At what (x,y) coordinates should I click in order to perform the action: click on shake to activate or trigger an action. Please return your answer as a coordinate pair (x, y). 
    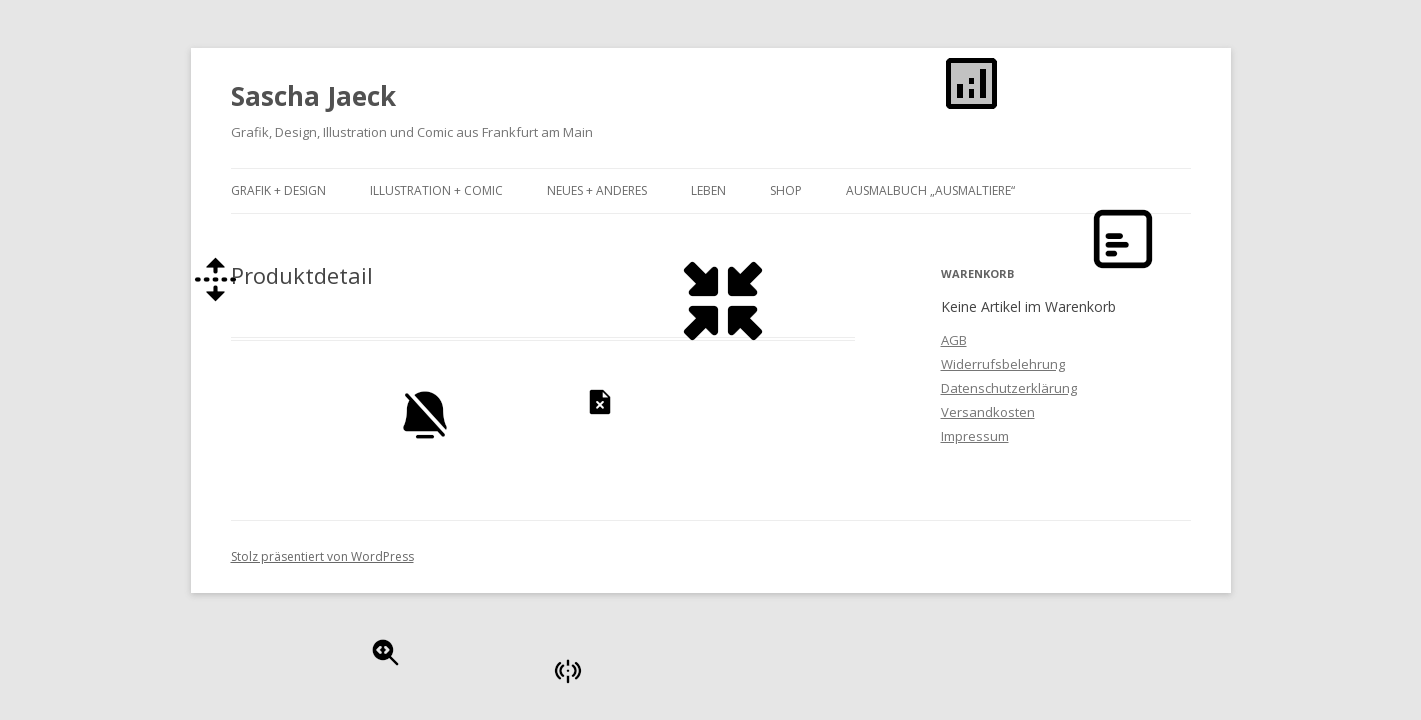
    Looking at the image, I should click on (568, 672).